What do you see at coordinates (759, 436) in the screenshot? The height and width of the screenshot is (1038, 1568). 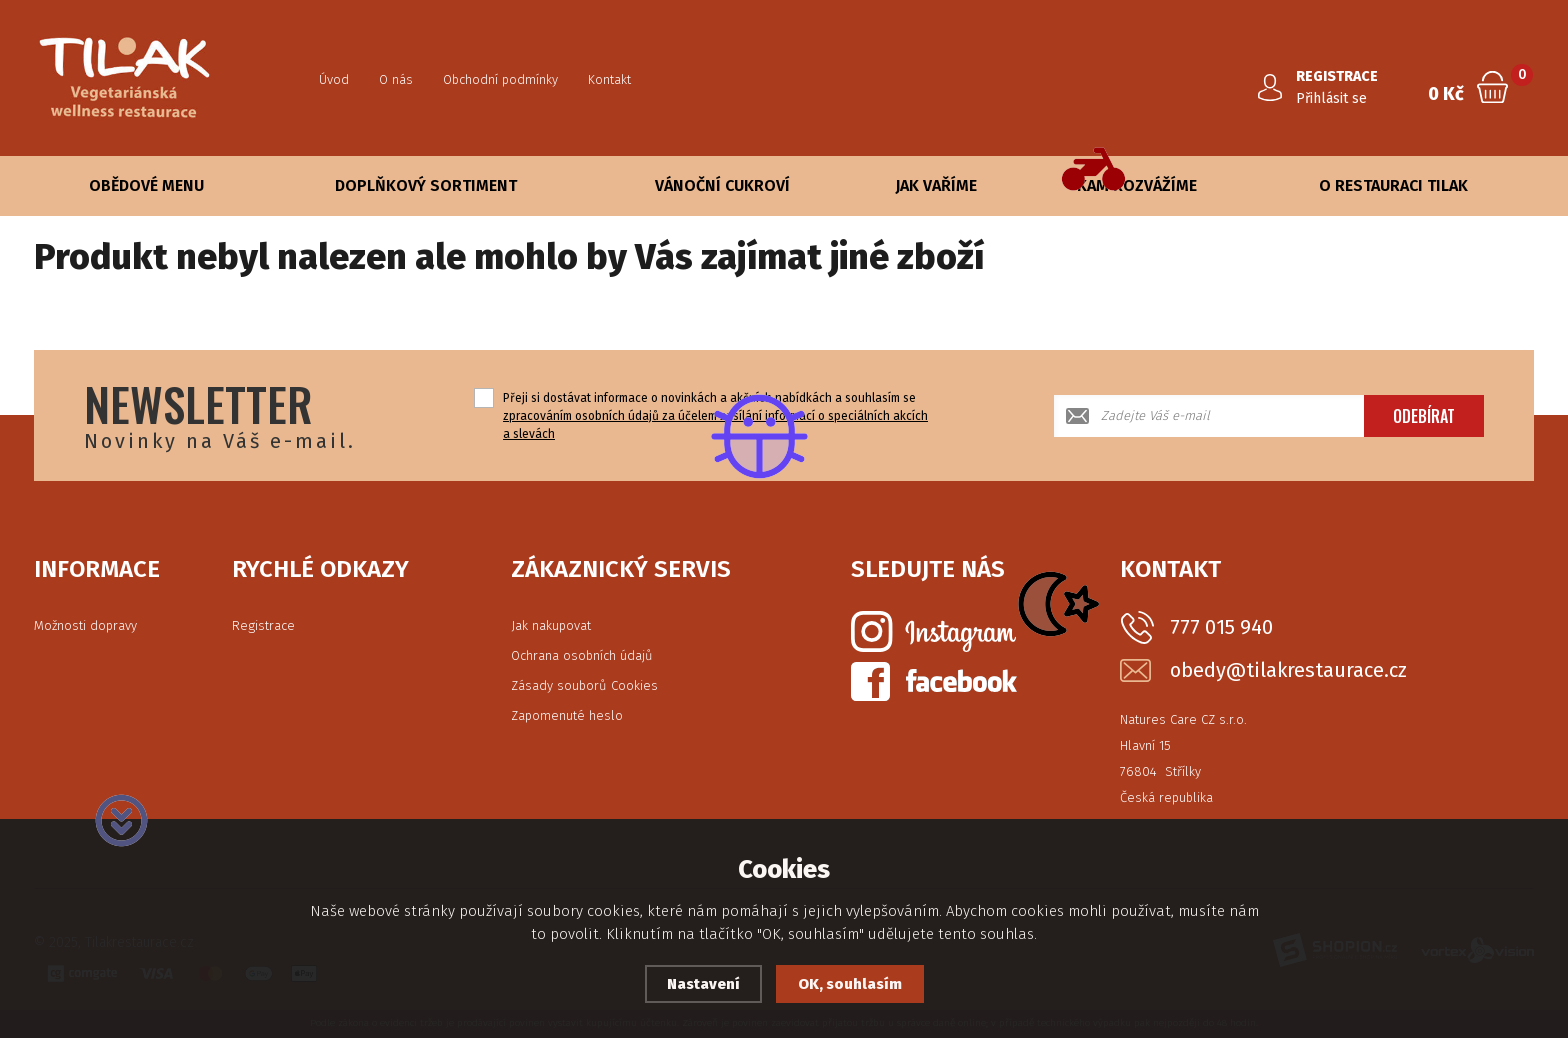 I see `report a bug or issue` at bounding box center [759, 436].